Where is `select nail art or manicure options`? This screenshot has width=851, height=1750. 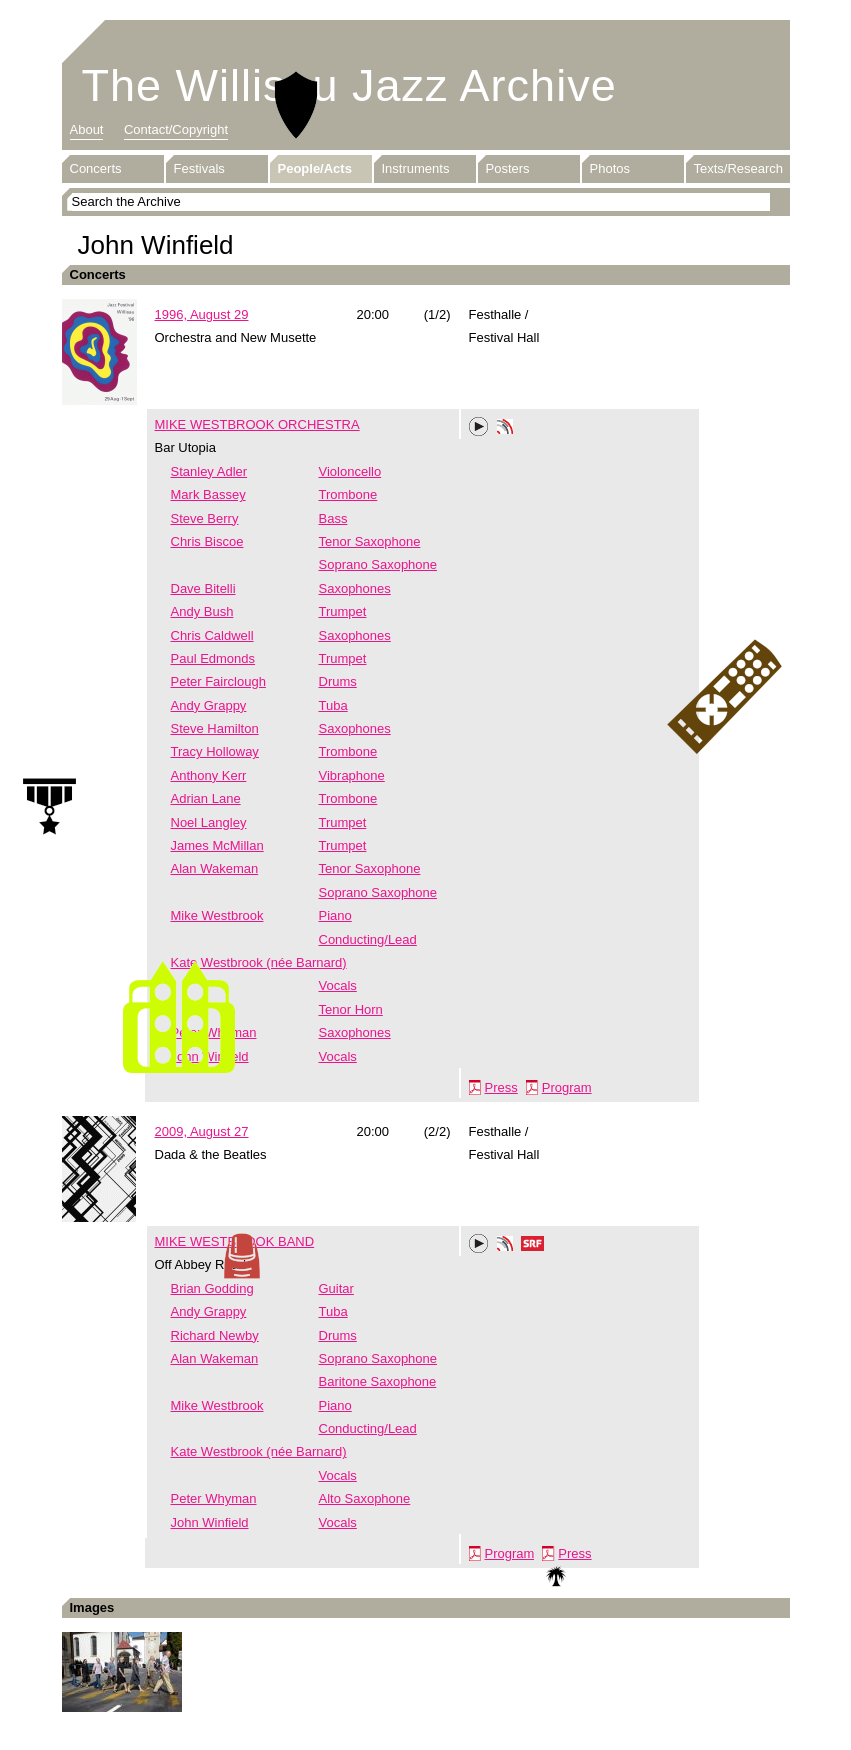
select nail art or manicure options is located at coordinates (242, 1256).